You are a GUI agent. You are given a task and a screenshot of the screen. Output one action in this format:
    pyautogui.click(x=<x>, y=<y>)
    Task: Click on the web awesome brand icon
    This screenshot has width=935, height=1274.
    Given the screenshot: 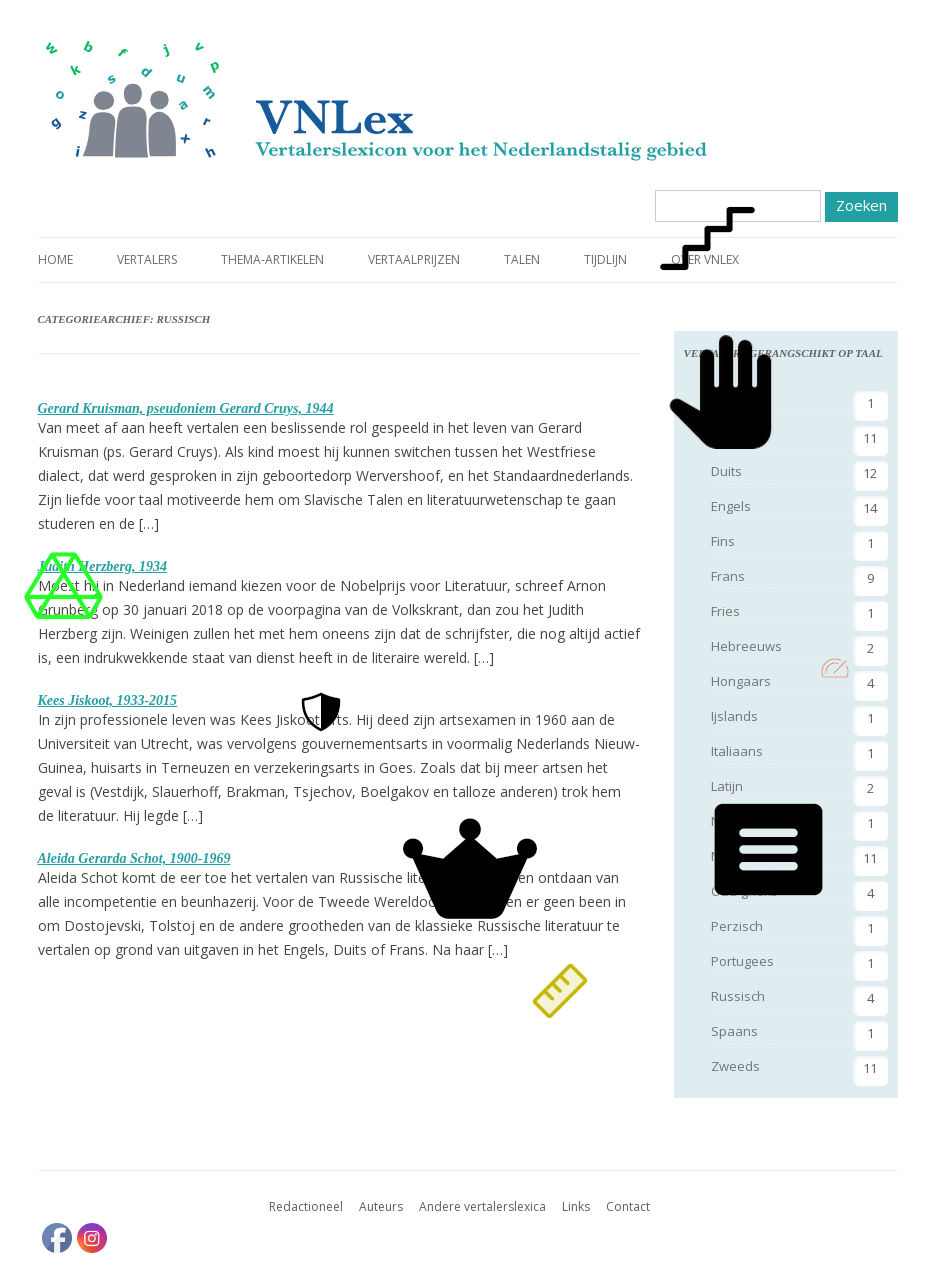 What is the action you would take?
    pyautogui.click(x=470, y=872)
    